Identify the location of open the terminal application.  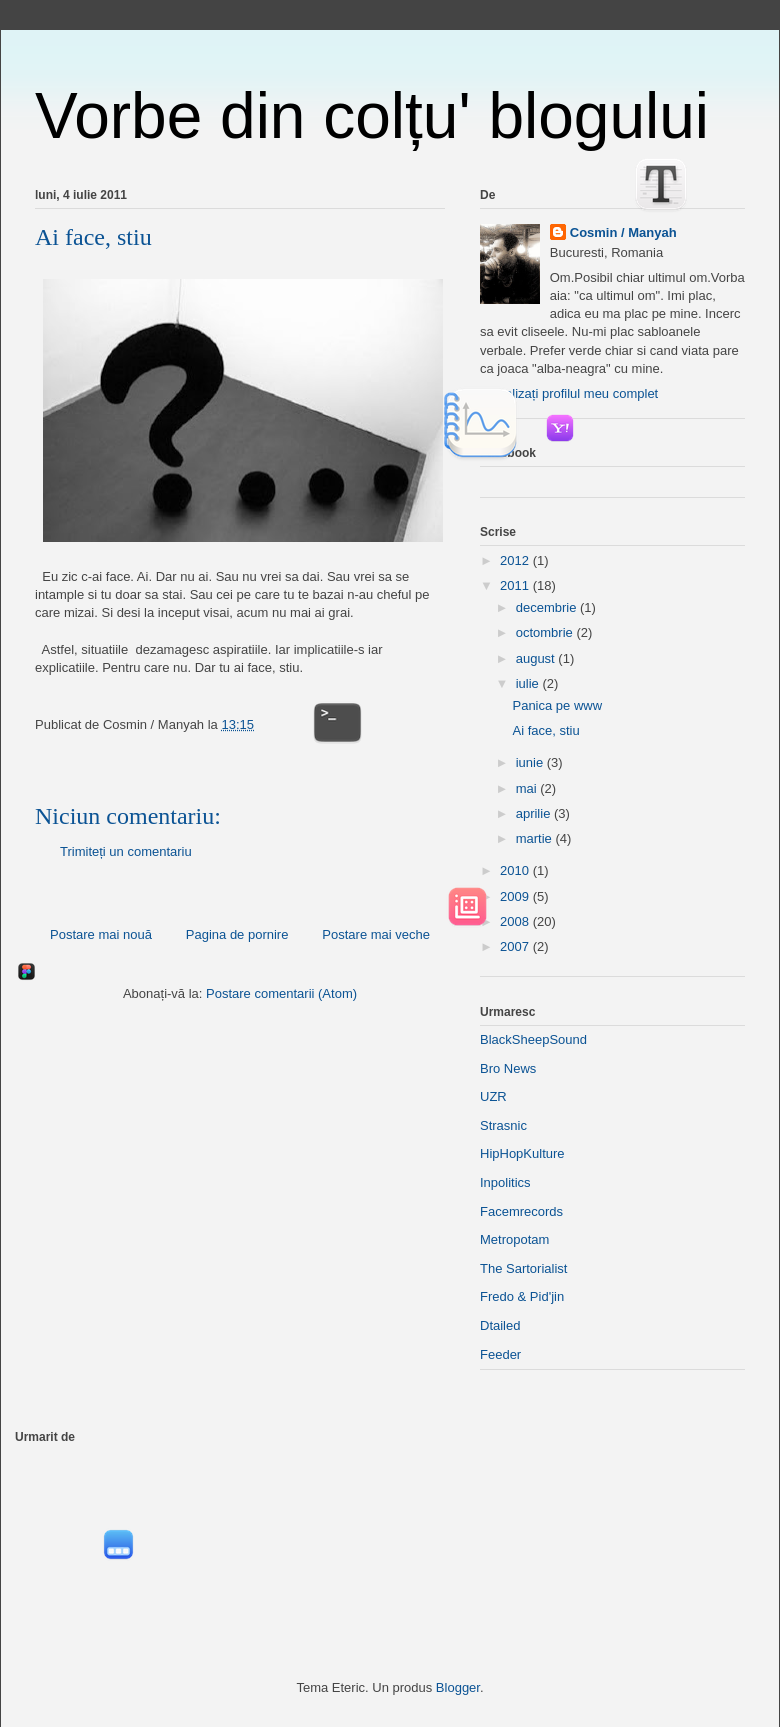
(337, 722).